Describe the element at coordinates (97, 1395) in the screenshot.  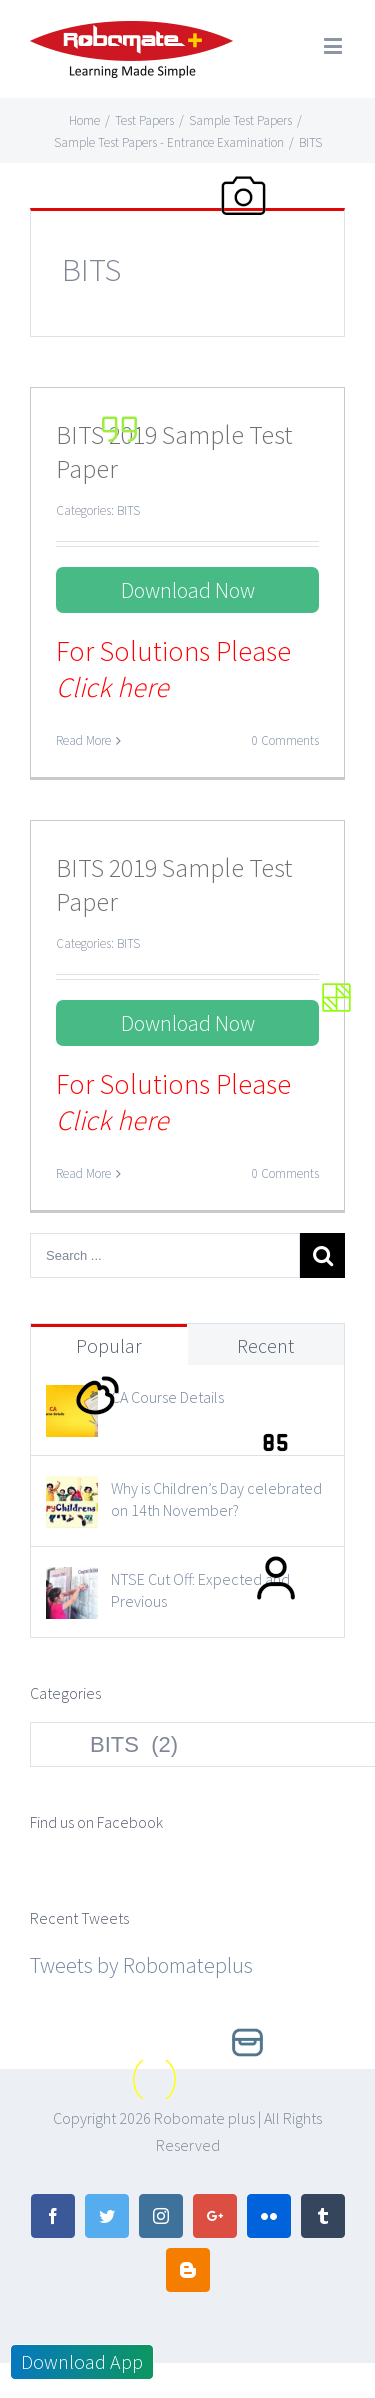
I see `open weibo app` at that location.